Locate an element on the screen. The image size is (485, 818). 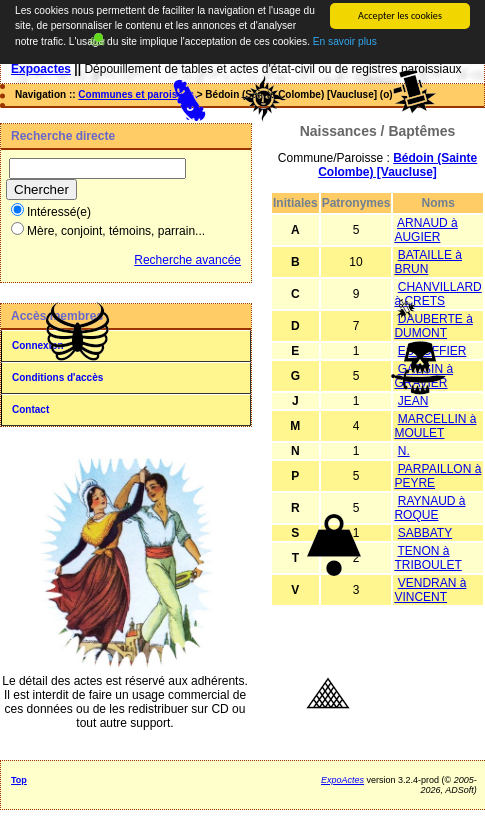
view information about the Louvre museum is located at coordinates (328, 694).